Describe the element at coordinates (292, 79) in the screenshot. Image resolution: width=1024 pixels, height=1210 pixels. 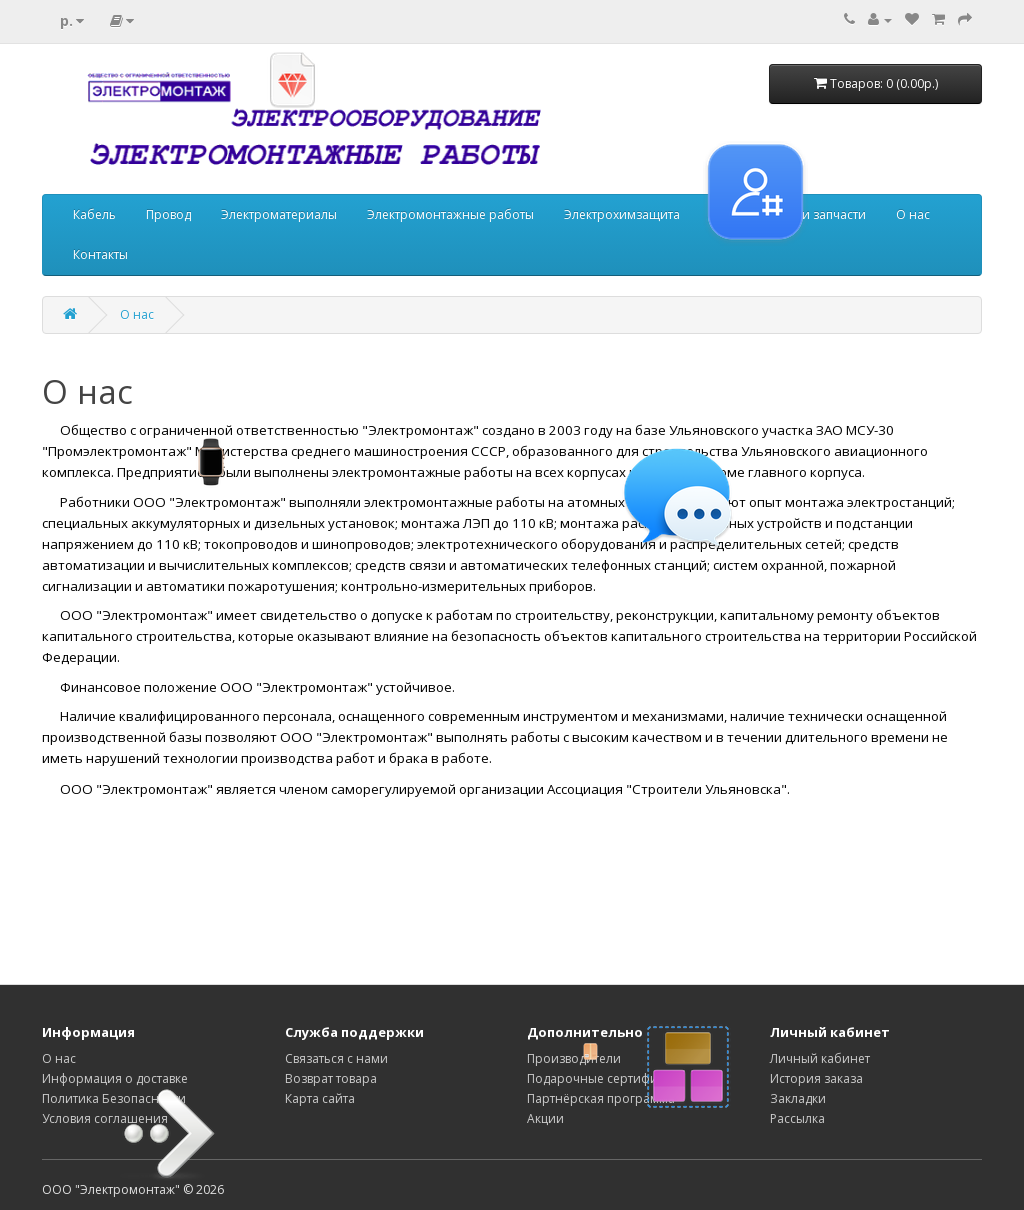
I see `a ruby programming language source file` at that location.